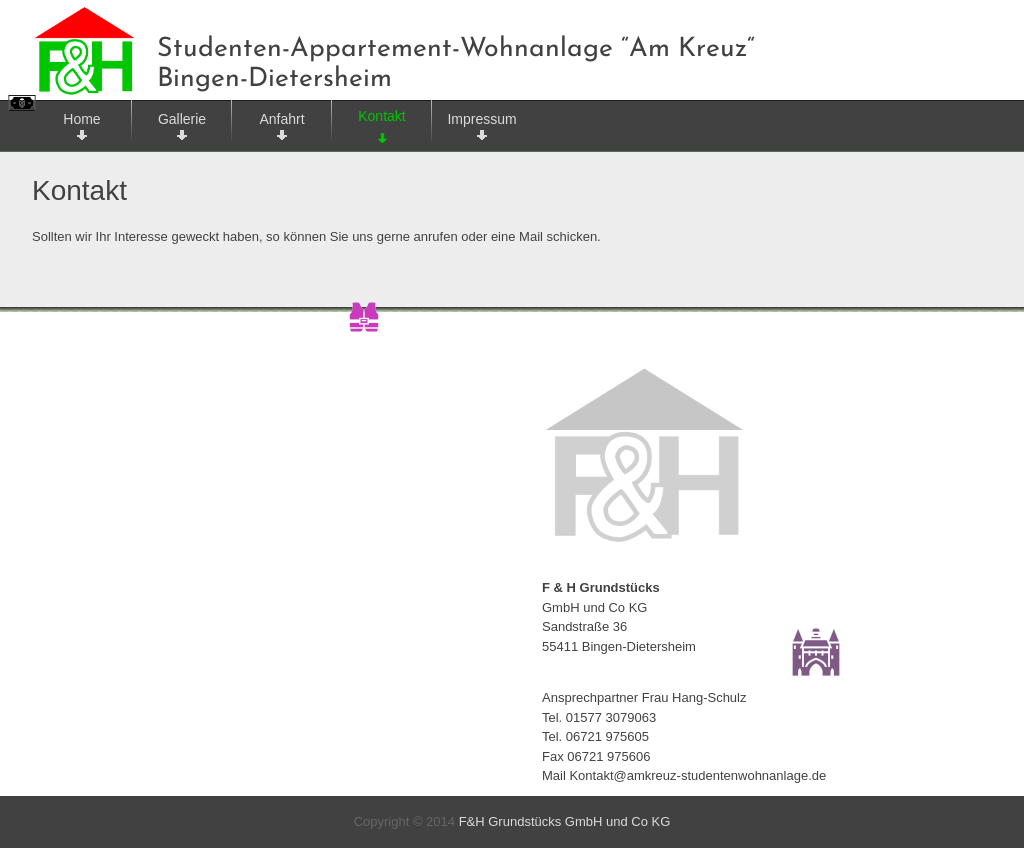 This screenshot has height=848, width=1024. Describe the element at coordinates (364, 317) in the screenshot. I see `access safety equipment or gear settings` at that location.